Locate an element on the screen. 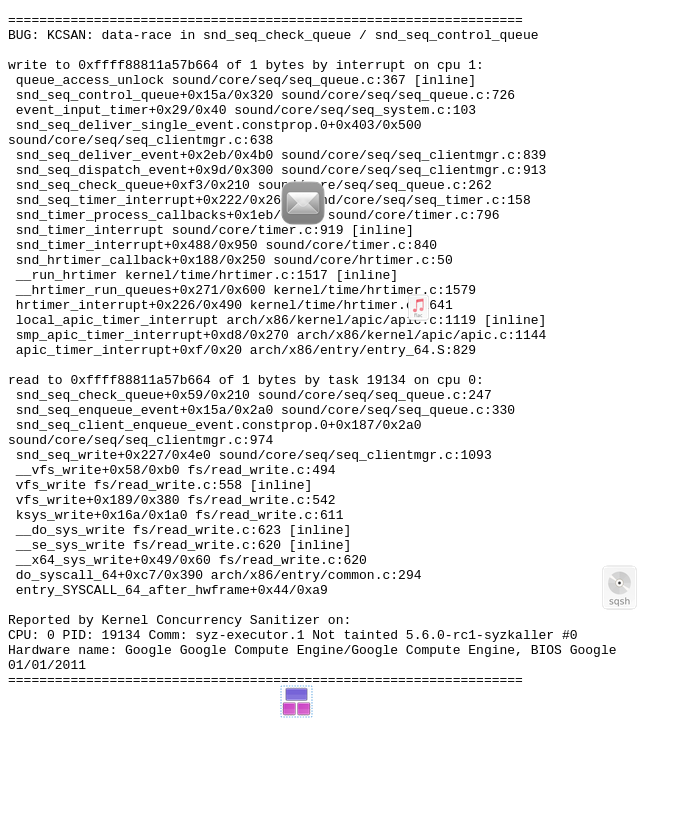 The image size is (674, 836). open the mail app is located at coordinates (303, 203).